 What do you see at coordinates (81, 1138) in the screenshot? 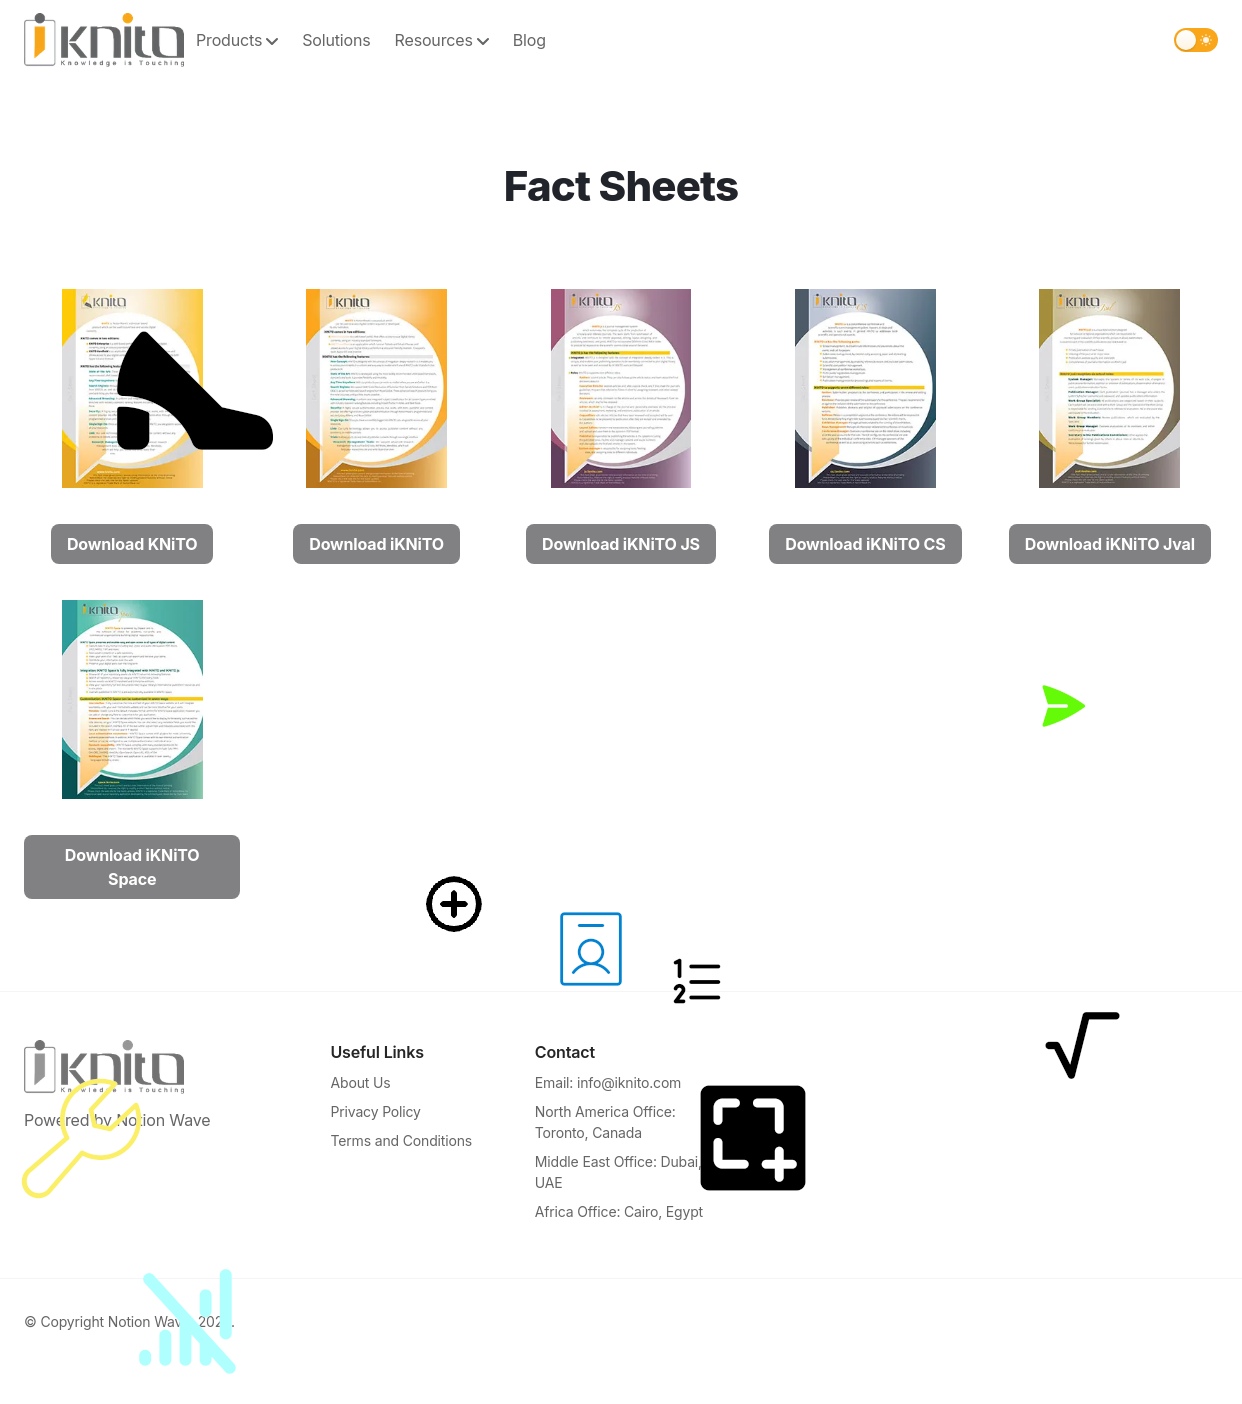
I see `access settings or configuration options` at bounding box center [81, 1138].